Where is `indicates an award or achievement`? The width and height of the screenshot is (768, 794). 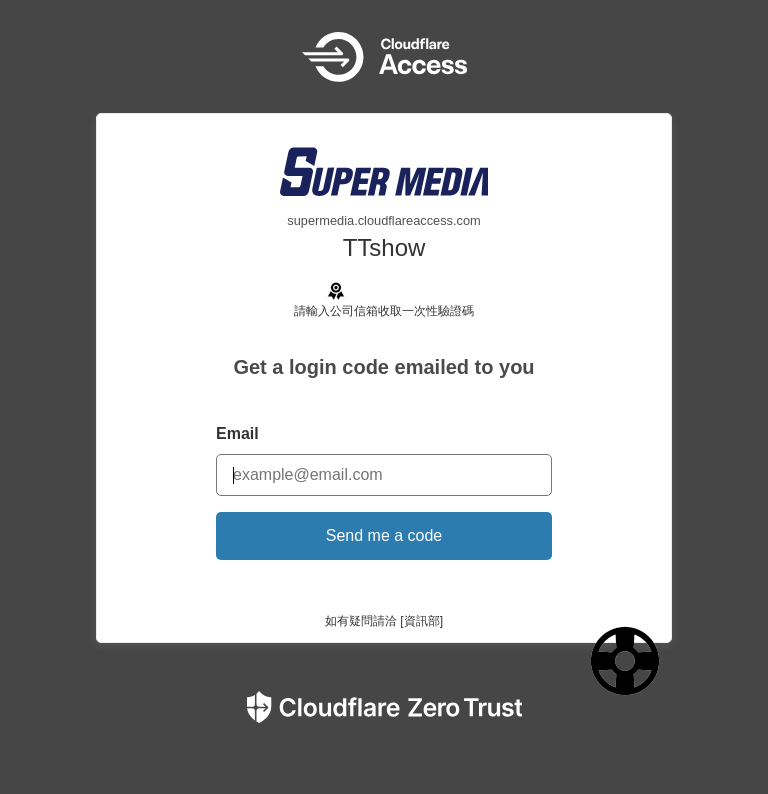
indicates an award or achievement is located at coordinates (336, 291).